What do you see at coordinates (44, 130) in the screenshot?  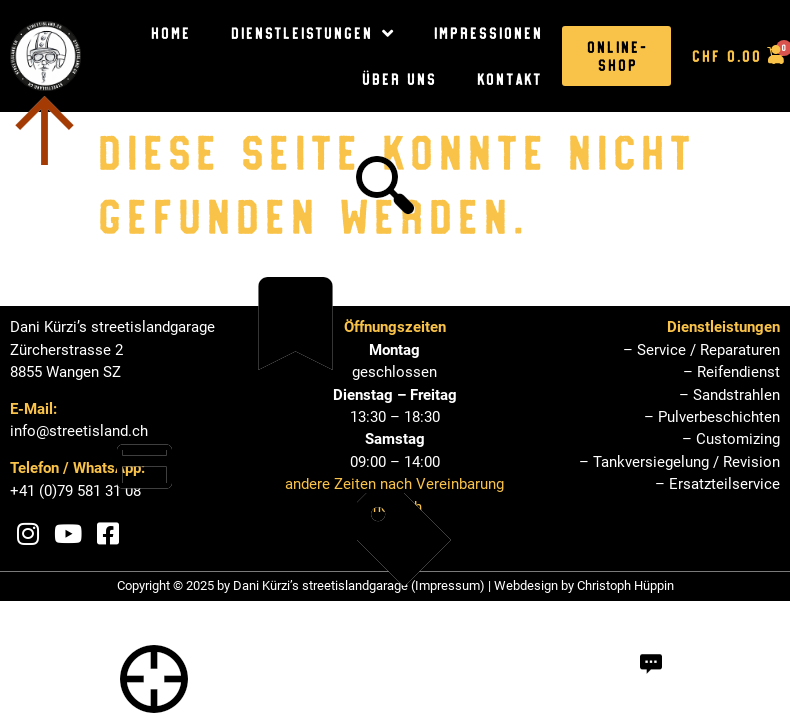 I see `scroll to top of page` at bounding box center [44, 130].